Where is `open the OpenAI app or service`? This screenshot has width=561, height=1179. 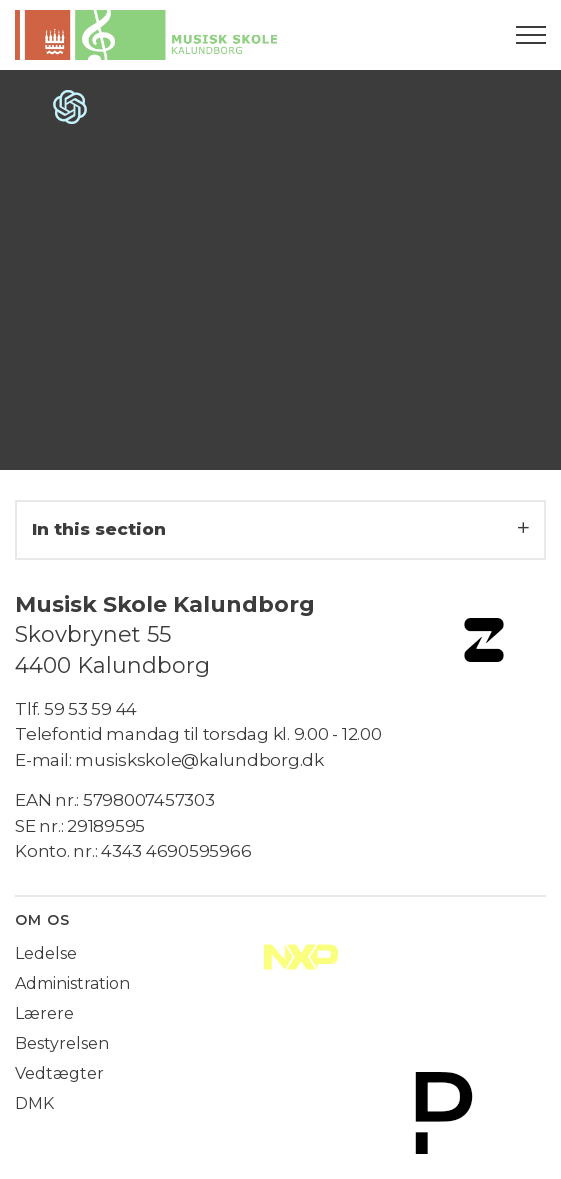 open the OpenAI app or service is located at coordinates (70, 107).